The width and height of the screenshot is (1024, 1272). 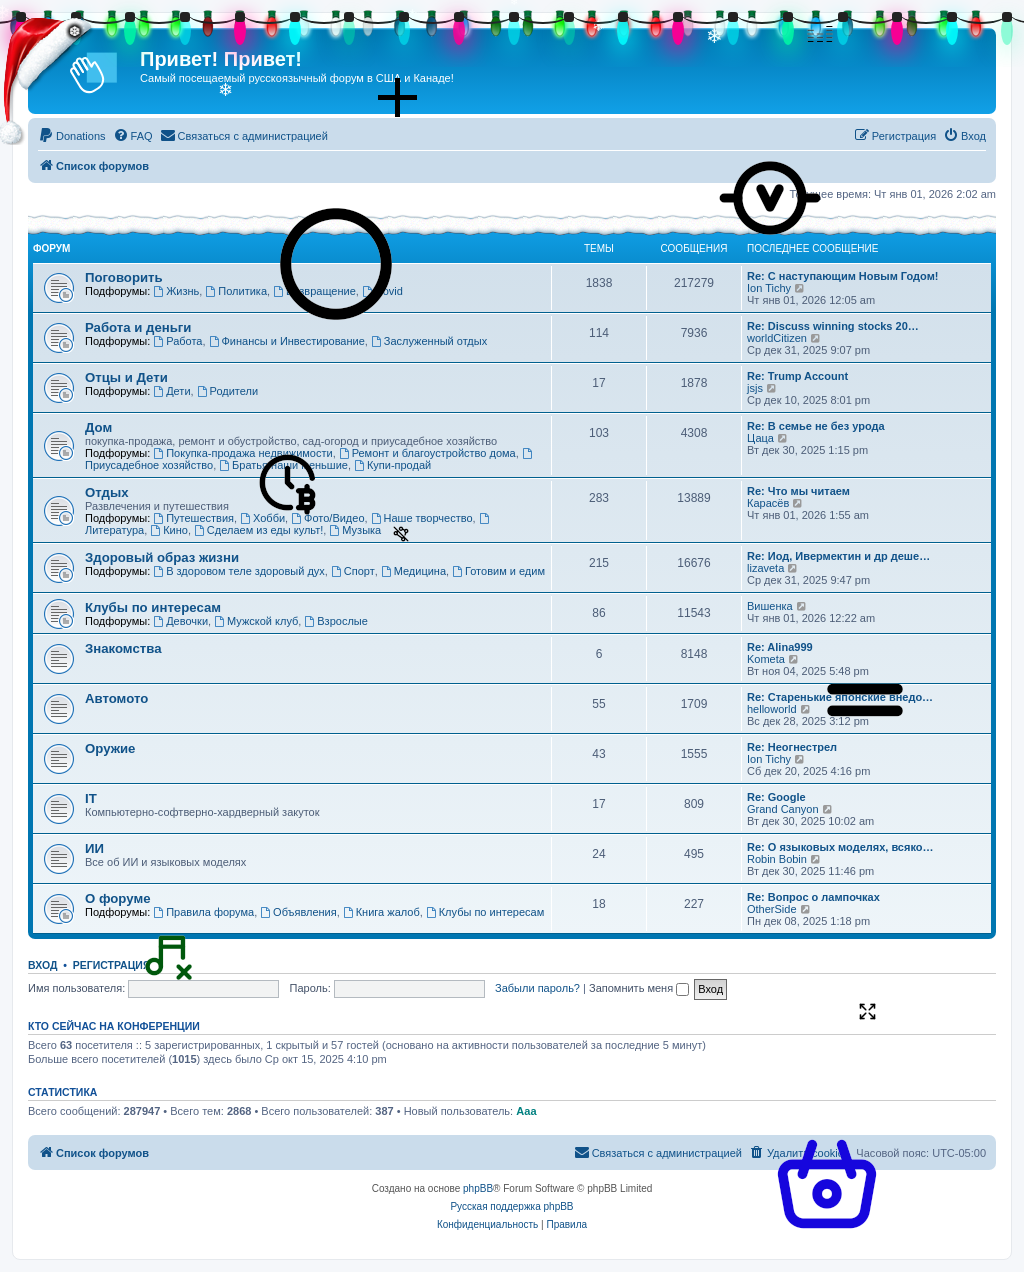 I want to click on remove a song from playlist, so click(x=167, y=955).